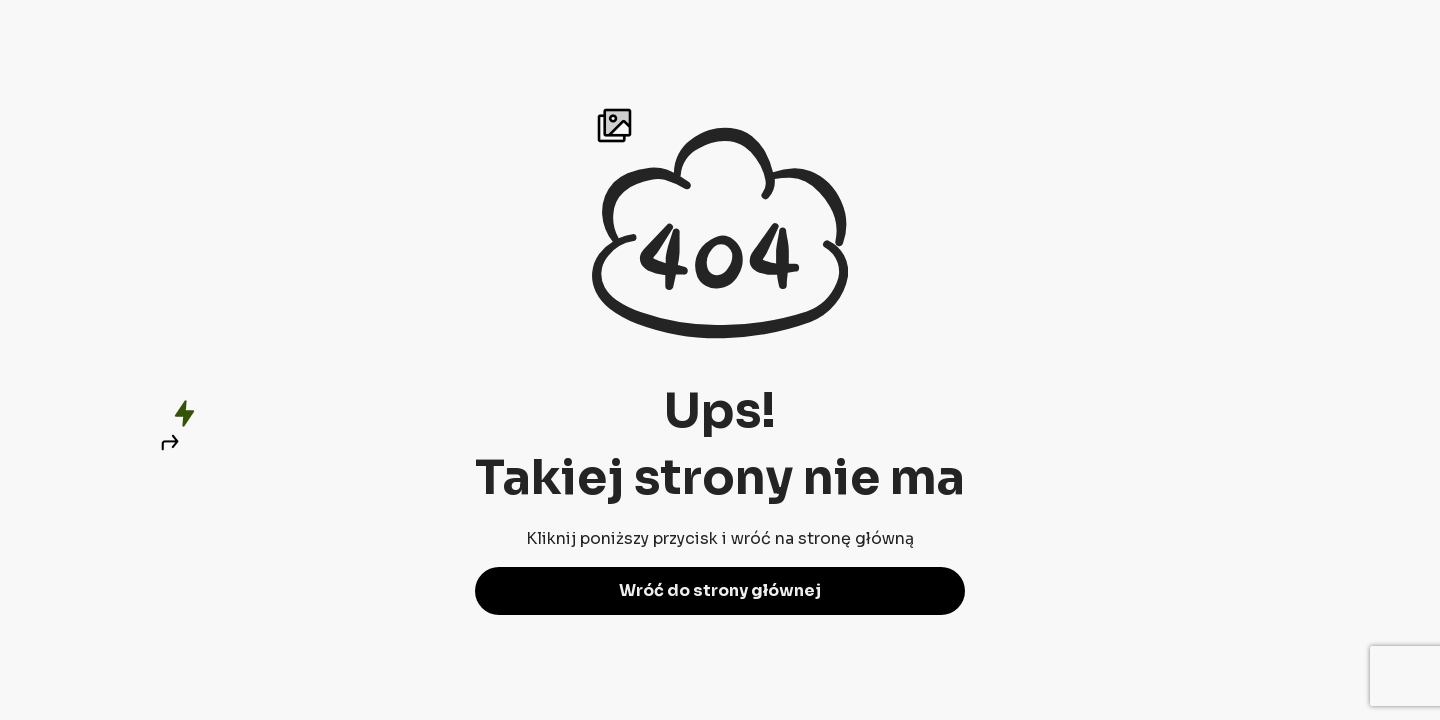 This screenshot has width=1440, height=720. What do you see at coordinates (184, 413) in the screenshot?
I see `enable flash for camera` at bounding box center [184, 413].